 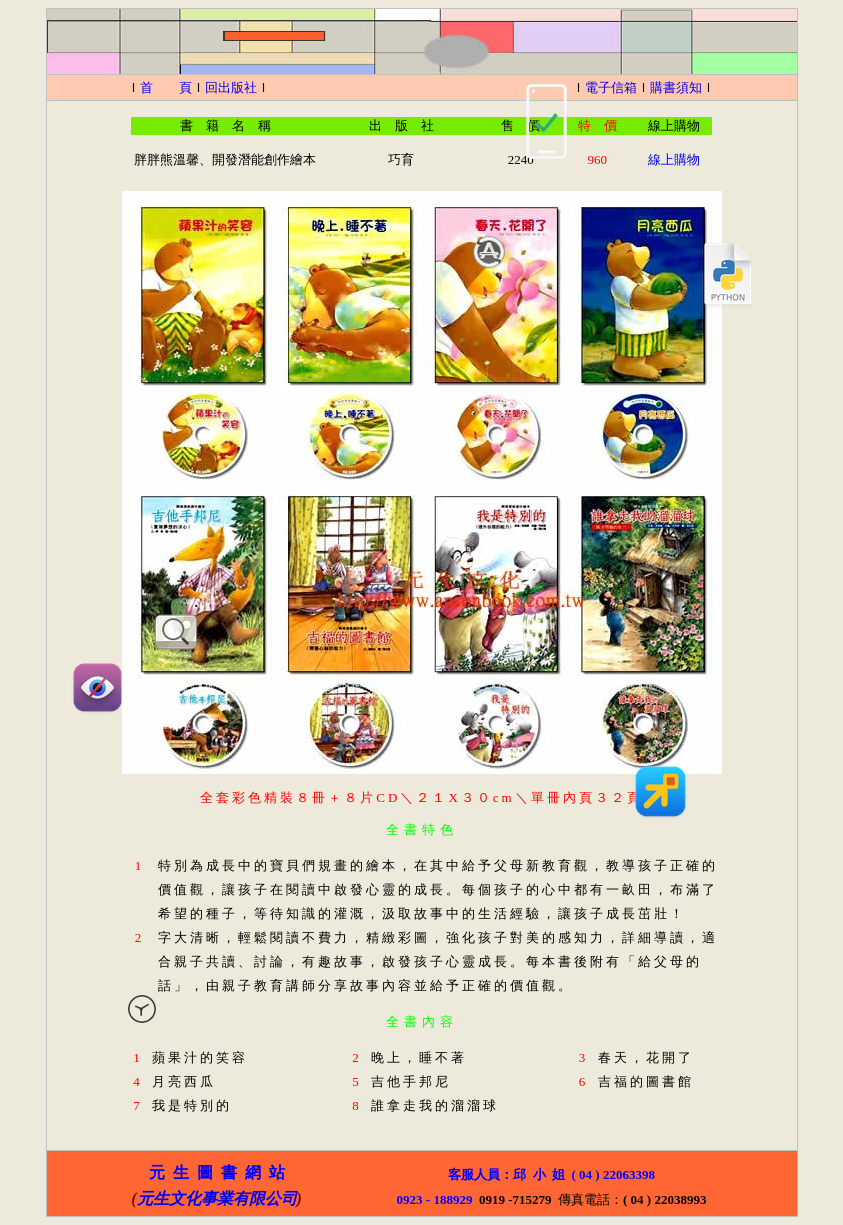 I want to click on smartphone successfully connected, so click(x=546, y=121).